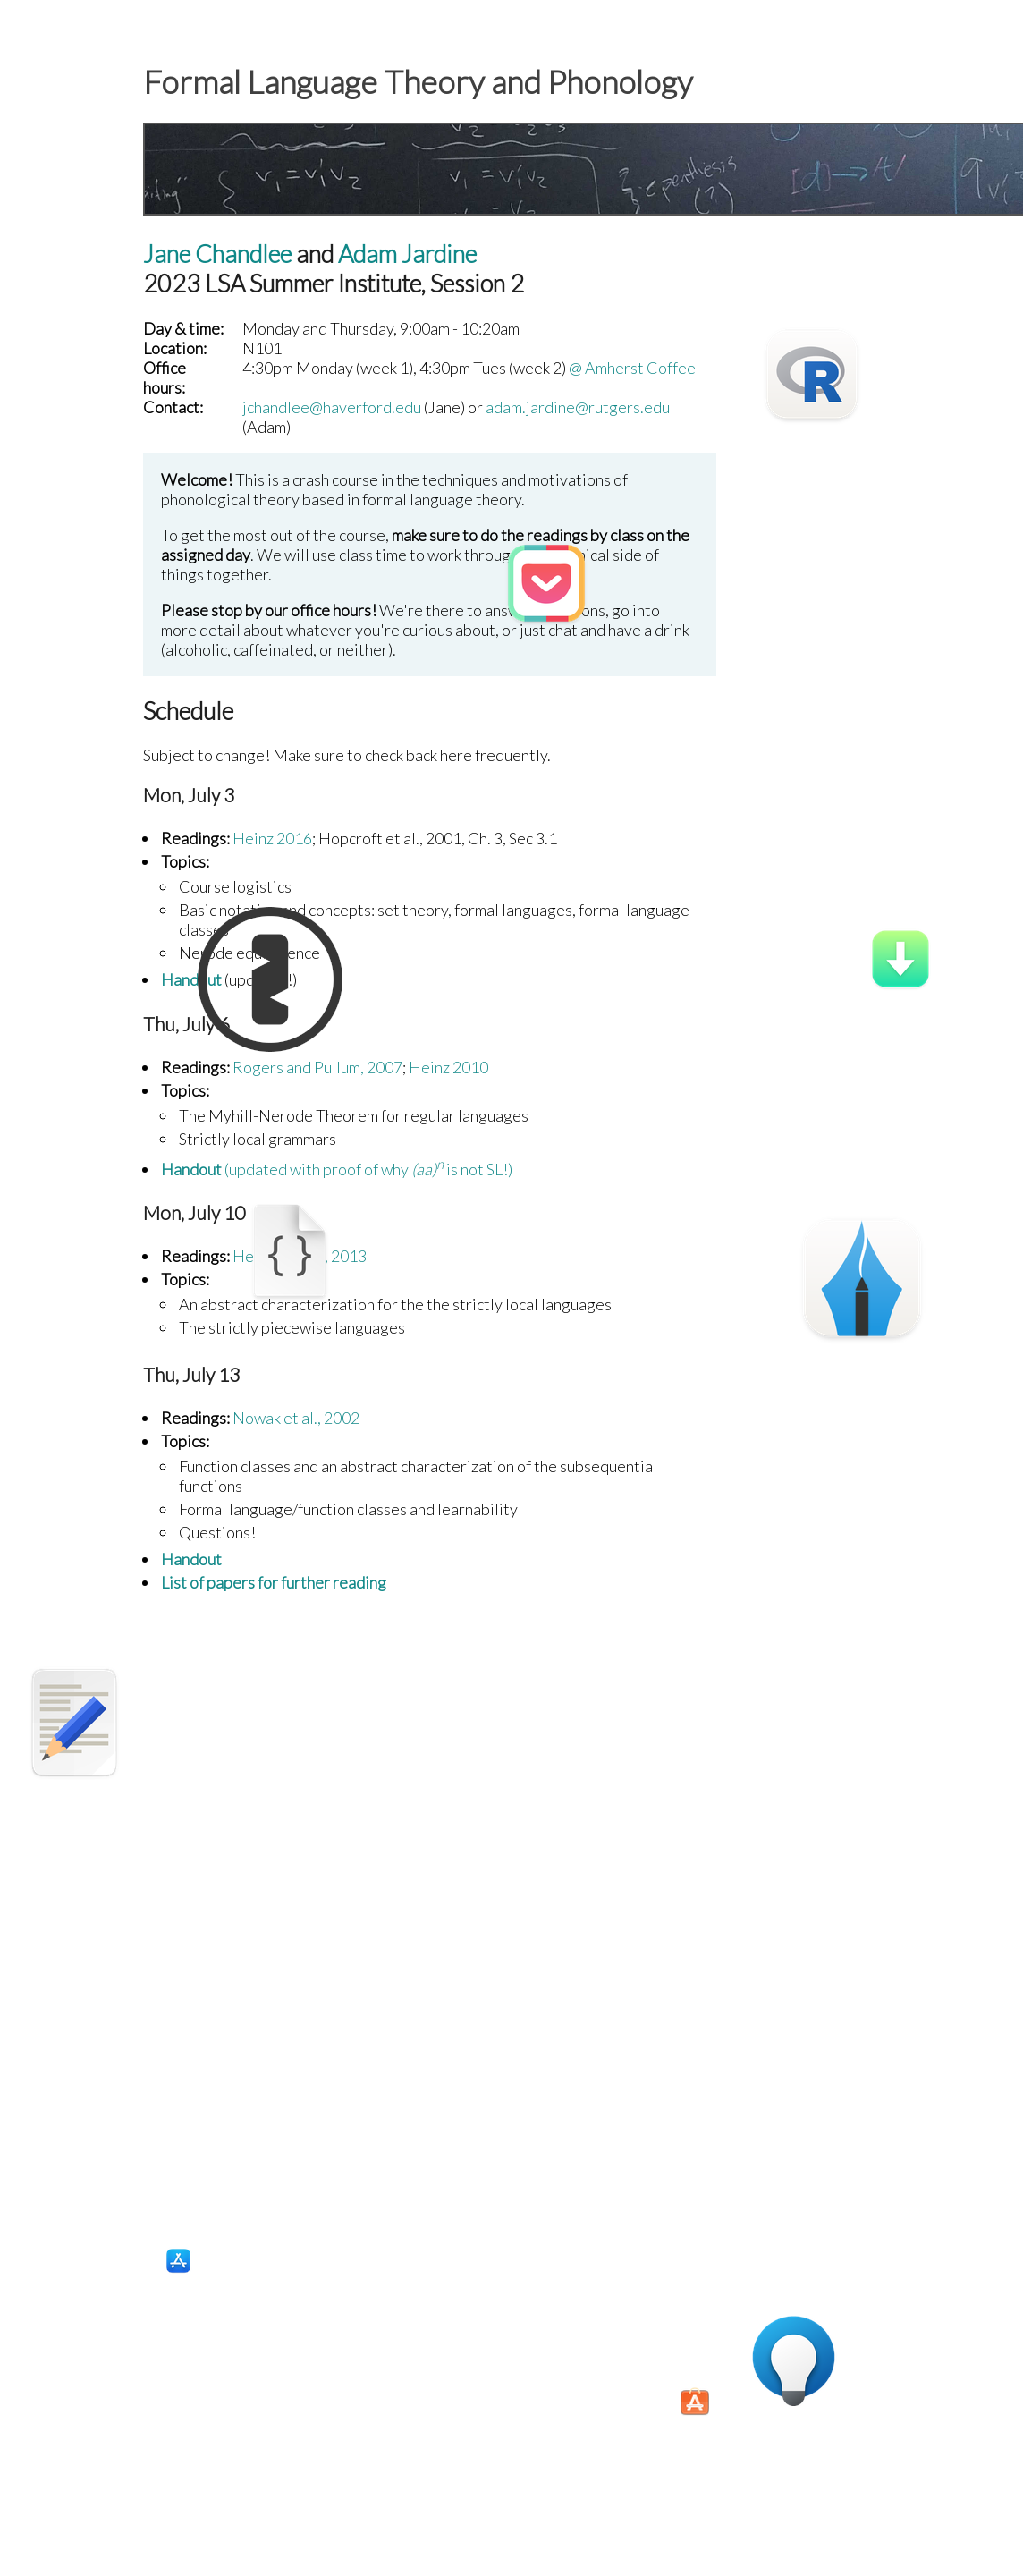 This screenshot has width=1023, height=2576. Describe the element at coordinates (546, 583) in the screenshot. I see `open the pocket app to view saved articles` at that location.